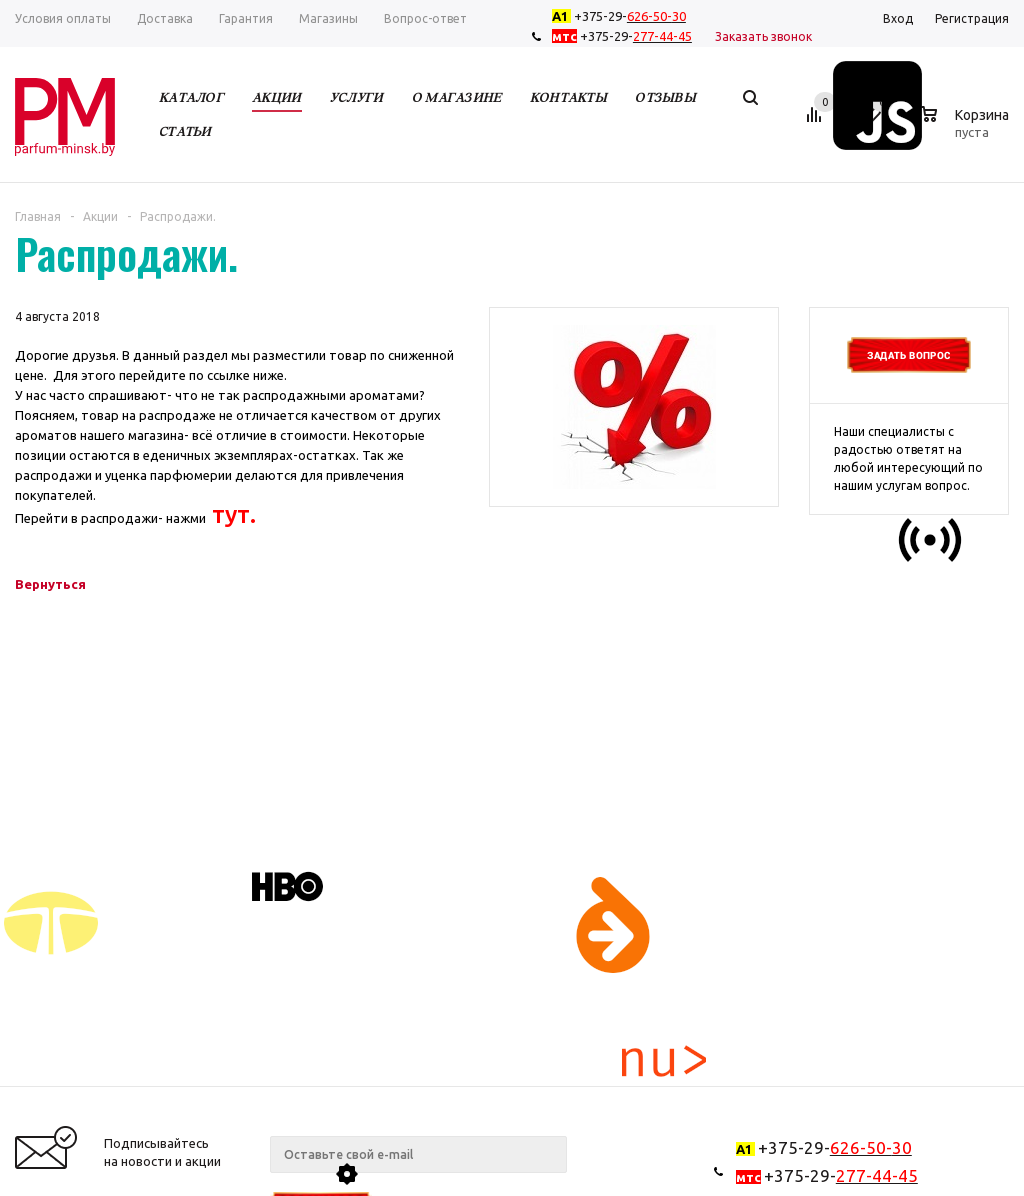 Image resolution: width=1024 pixels, height=1196 pixels. What do you see at coordinates (930, 540) in the screenshot?
I see `indicates rfid or nfc functionality` at bounding box center [930, 540].